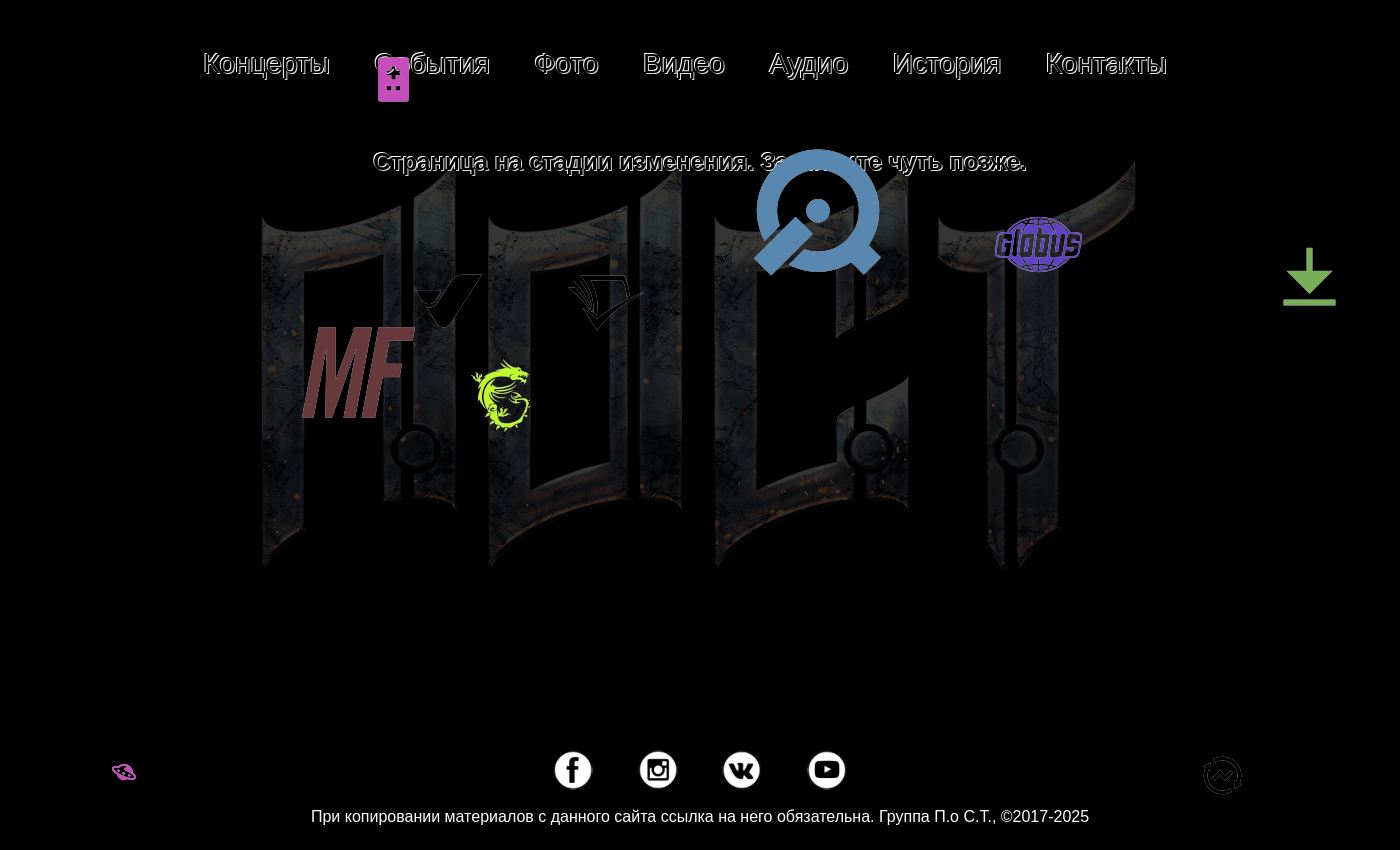  I want to click on download a file to your device, so click(1309, 279).